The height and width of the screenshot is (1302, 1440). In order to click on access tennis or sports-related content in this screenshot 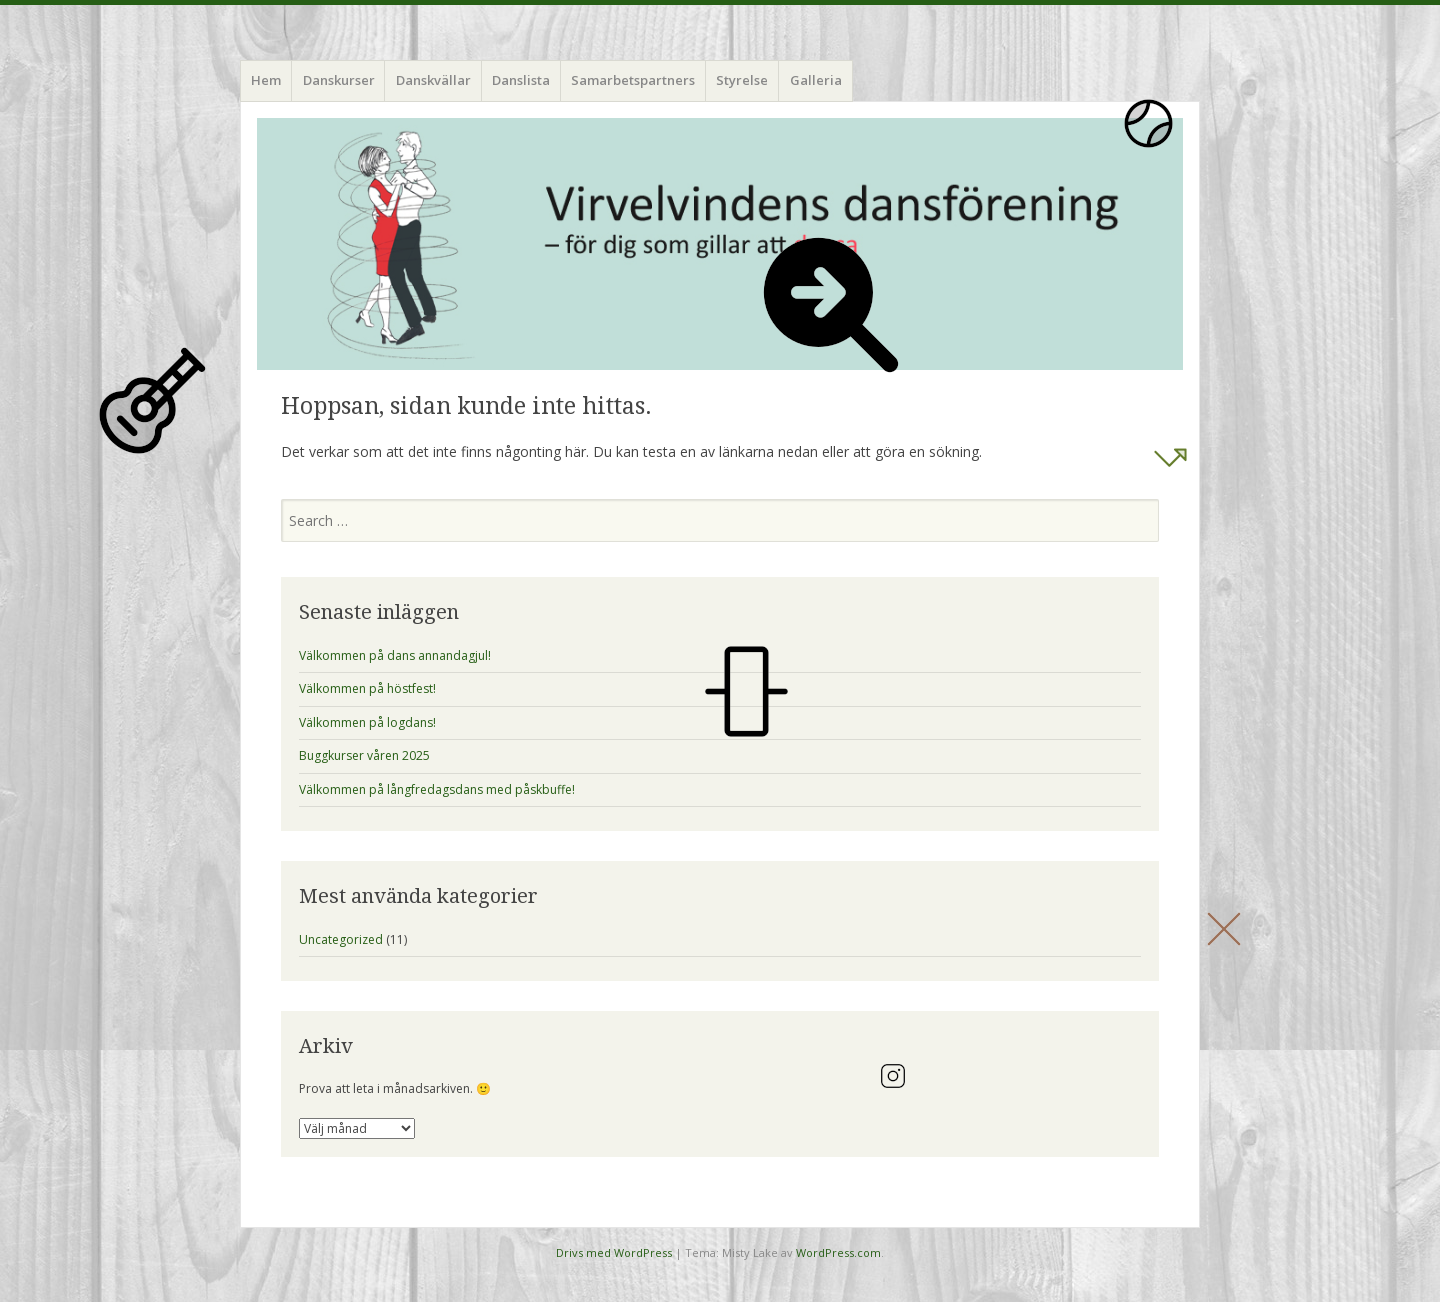, I will do `click(1148, 123)`.